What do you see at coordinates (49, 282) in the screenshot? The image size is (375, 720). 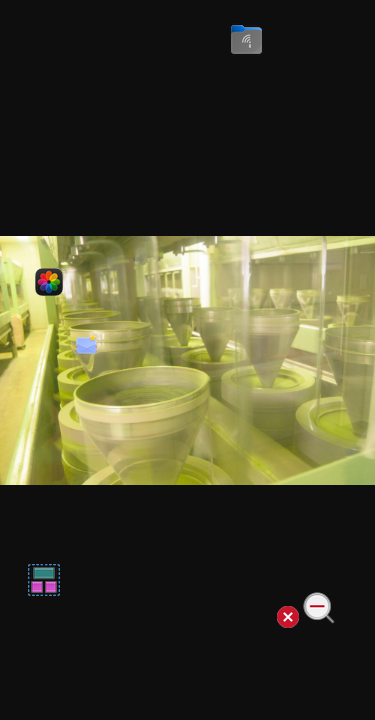 I see `open the photos app` at bounding box center [49, 282].